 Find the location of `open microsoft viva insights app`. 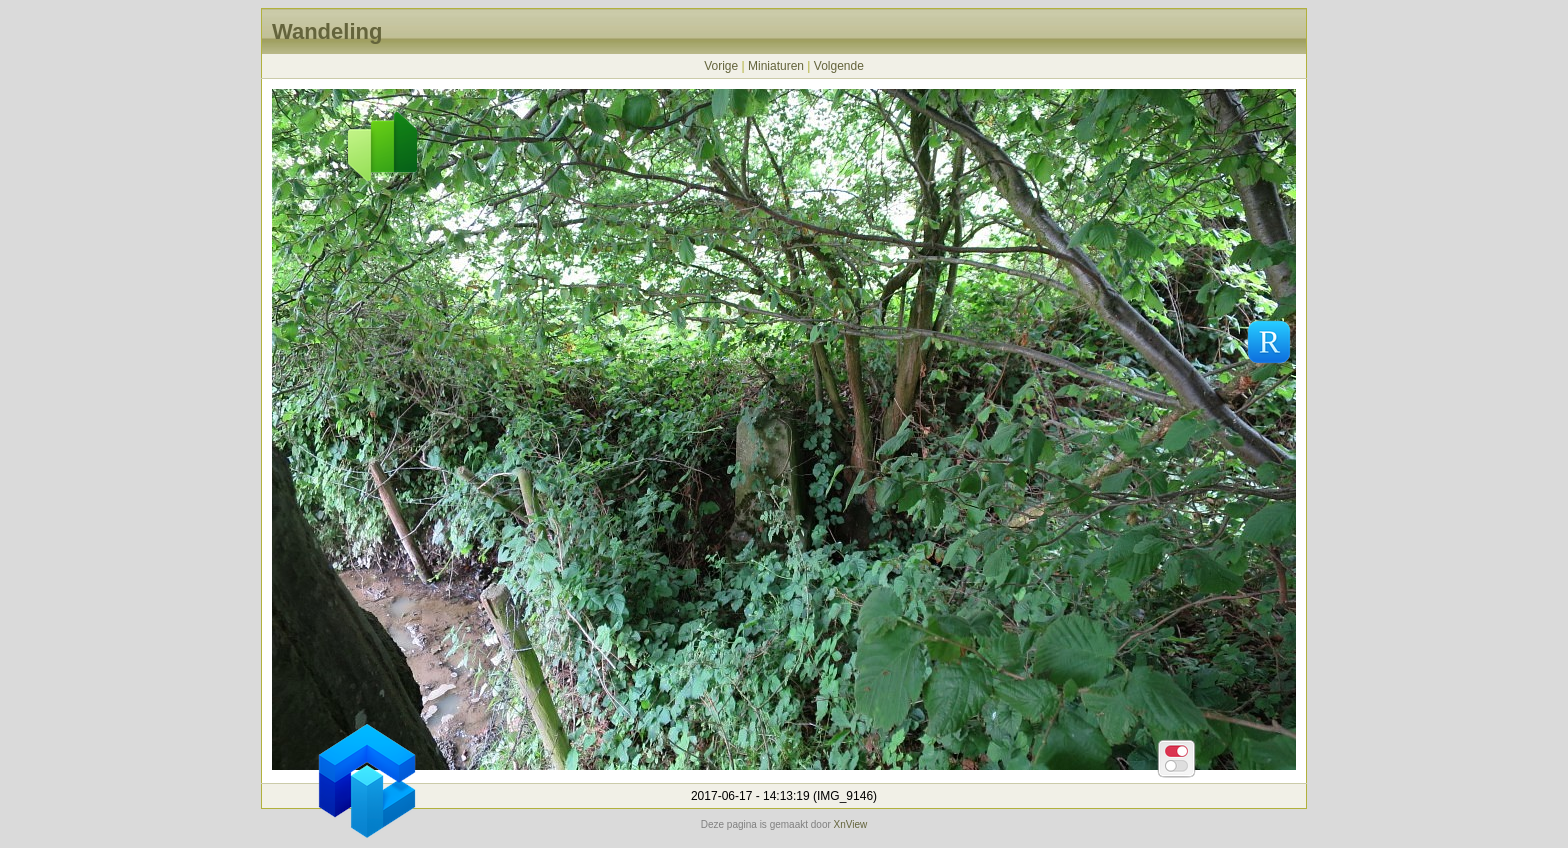

open microsoft viva insights app is located at coordinates (382, 146).